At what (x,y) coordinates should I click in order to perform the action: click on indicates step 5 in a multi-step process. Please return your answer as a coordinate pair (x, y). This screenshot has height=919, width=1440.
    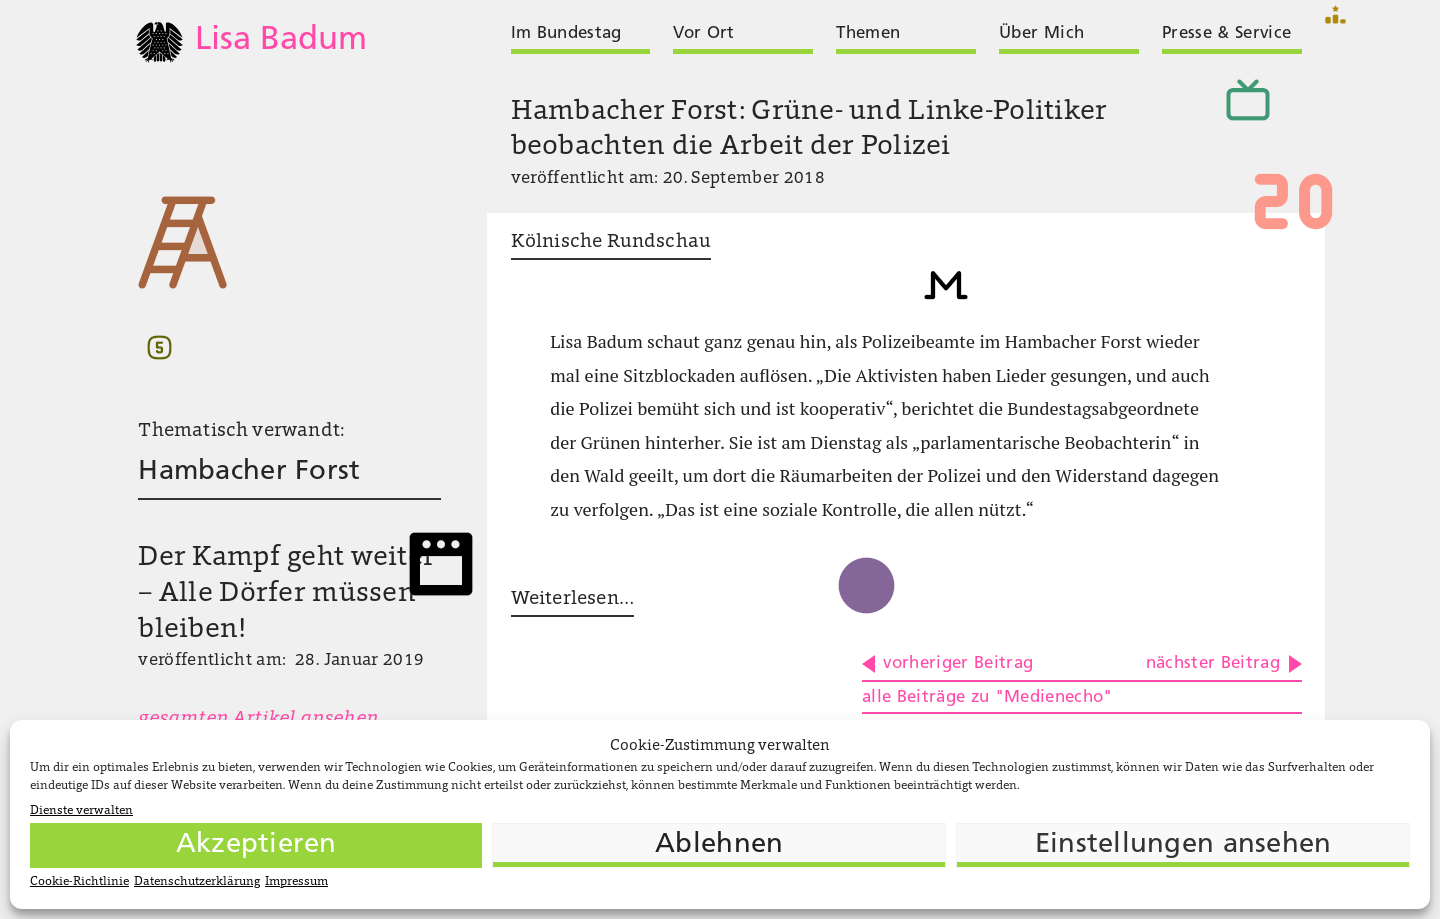
    Looking at the image, I should click on (159, 347).